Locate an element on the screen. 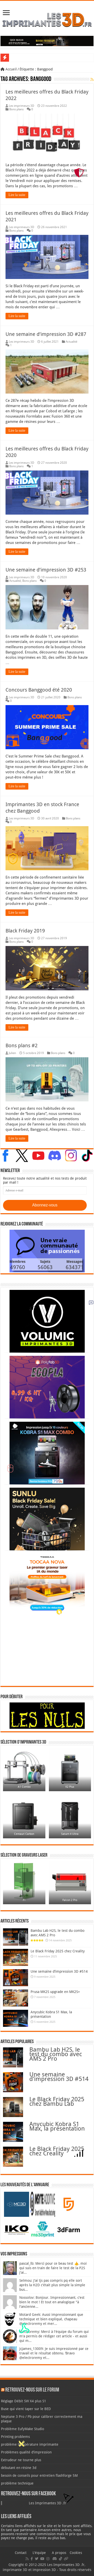 The height and width of the screenshot is (2576, 94). rotate text at an upward angle is located at coordinates (68, 2498).